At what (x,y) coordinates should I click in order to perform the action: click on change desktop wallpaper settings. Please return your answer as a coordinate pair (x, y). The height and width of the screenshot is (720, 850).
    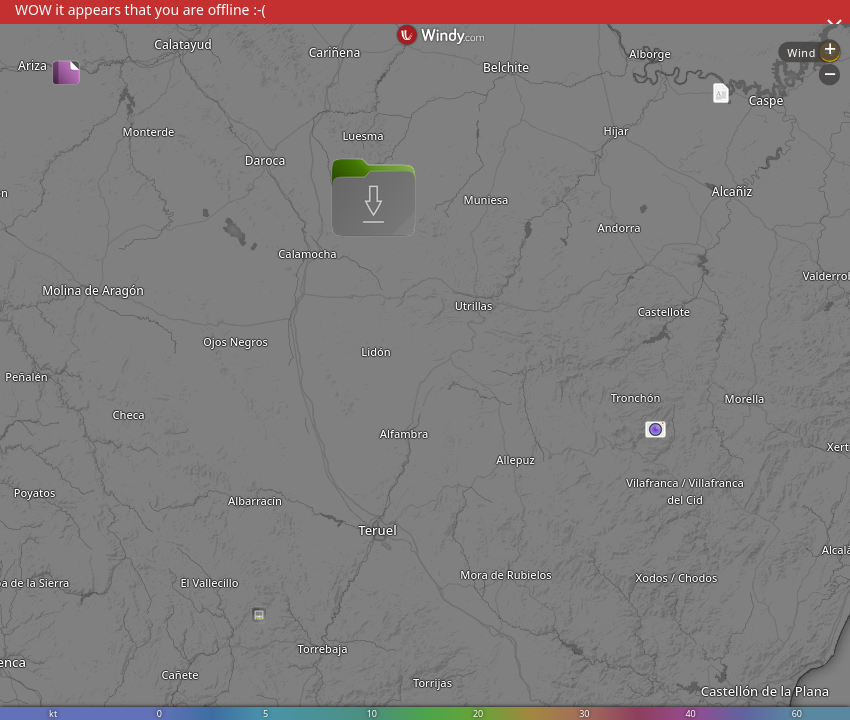
    Looking at the image, I should click on (66, 72).